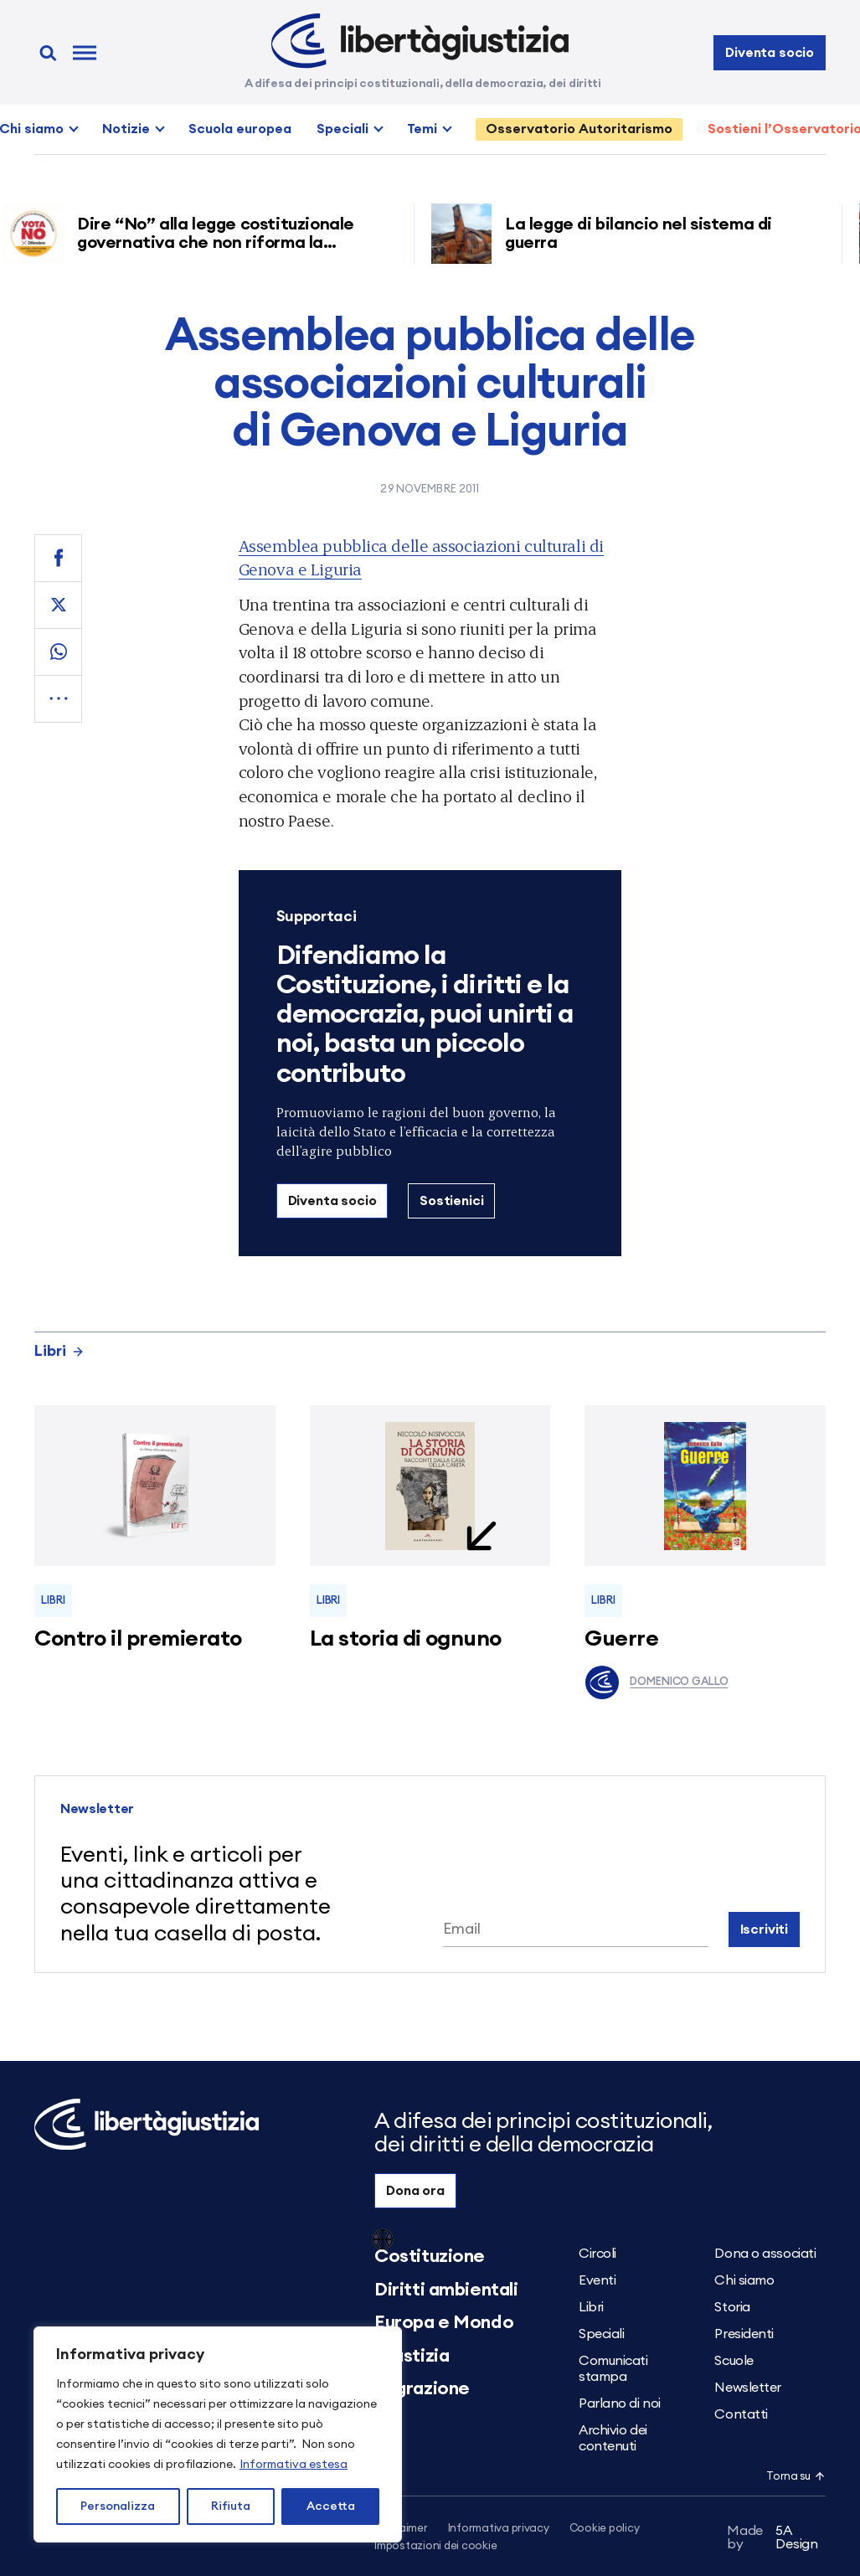 This screenshot has height=2576, width=860. Describe the element at coordinates (383, 2239) in the screenshot. I see `access sports or basketball-related content` at that location.